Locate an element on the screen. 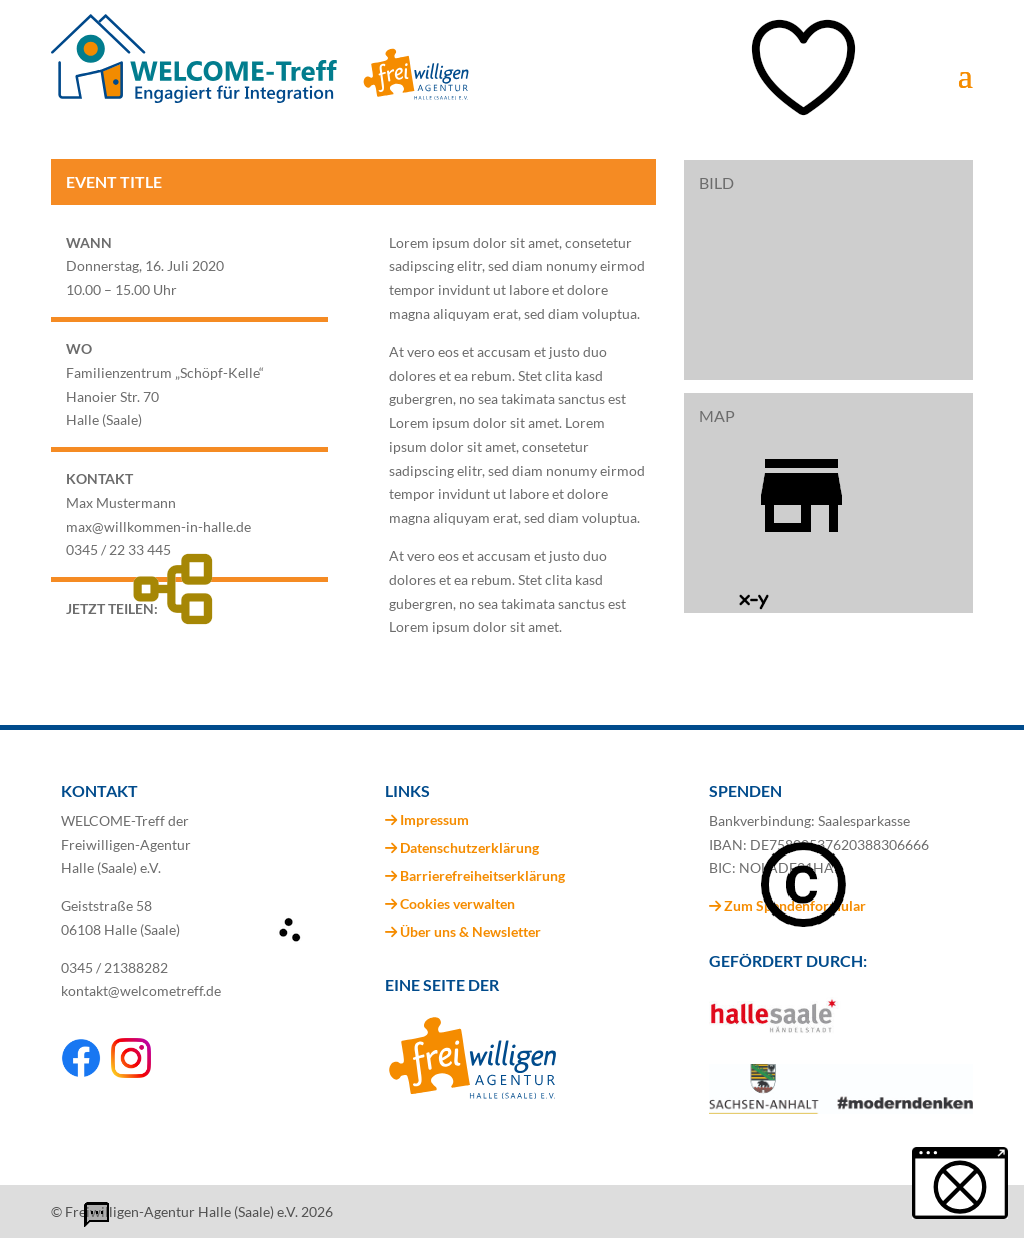  open text messaging app is located at coordinates (97, 1215).